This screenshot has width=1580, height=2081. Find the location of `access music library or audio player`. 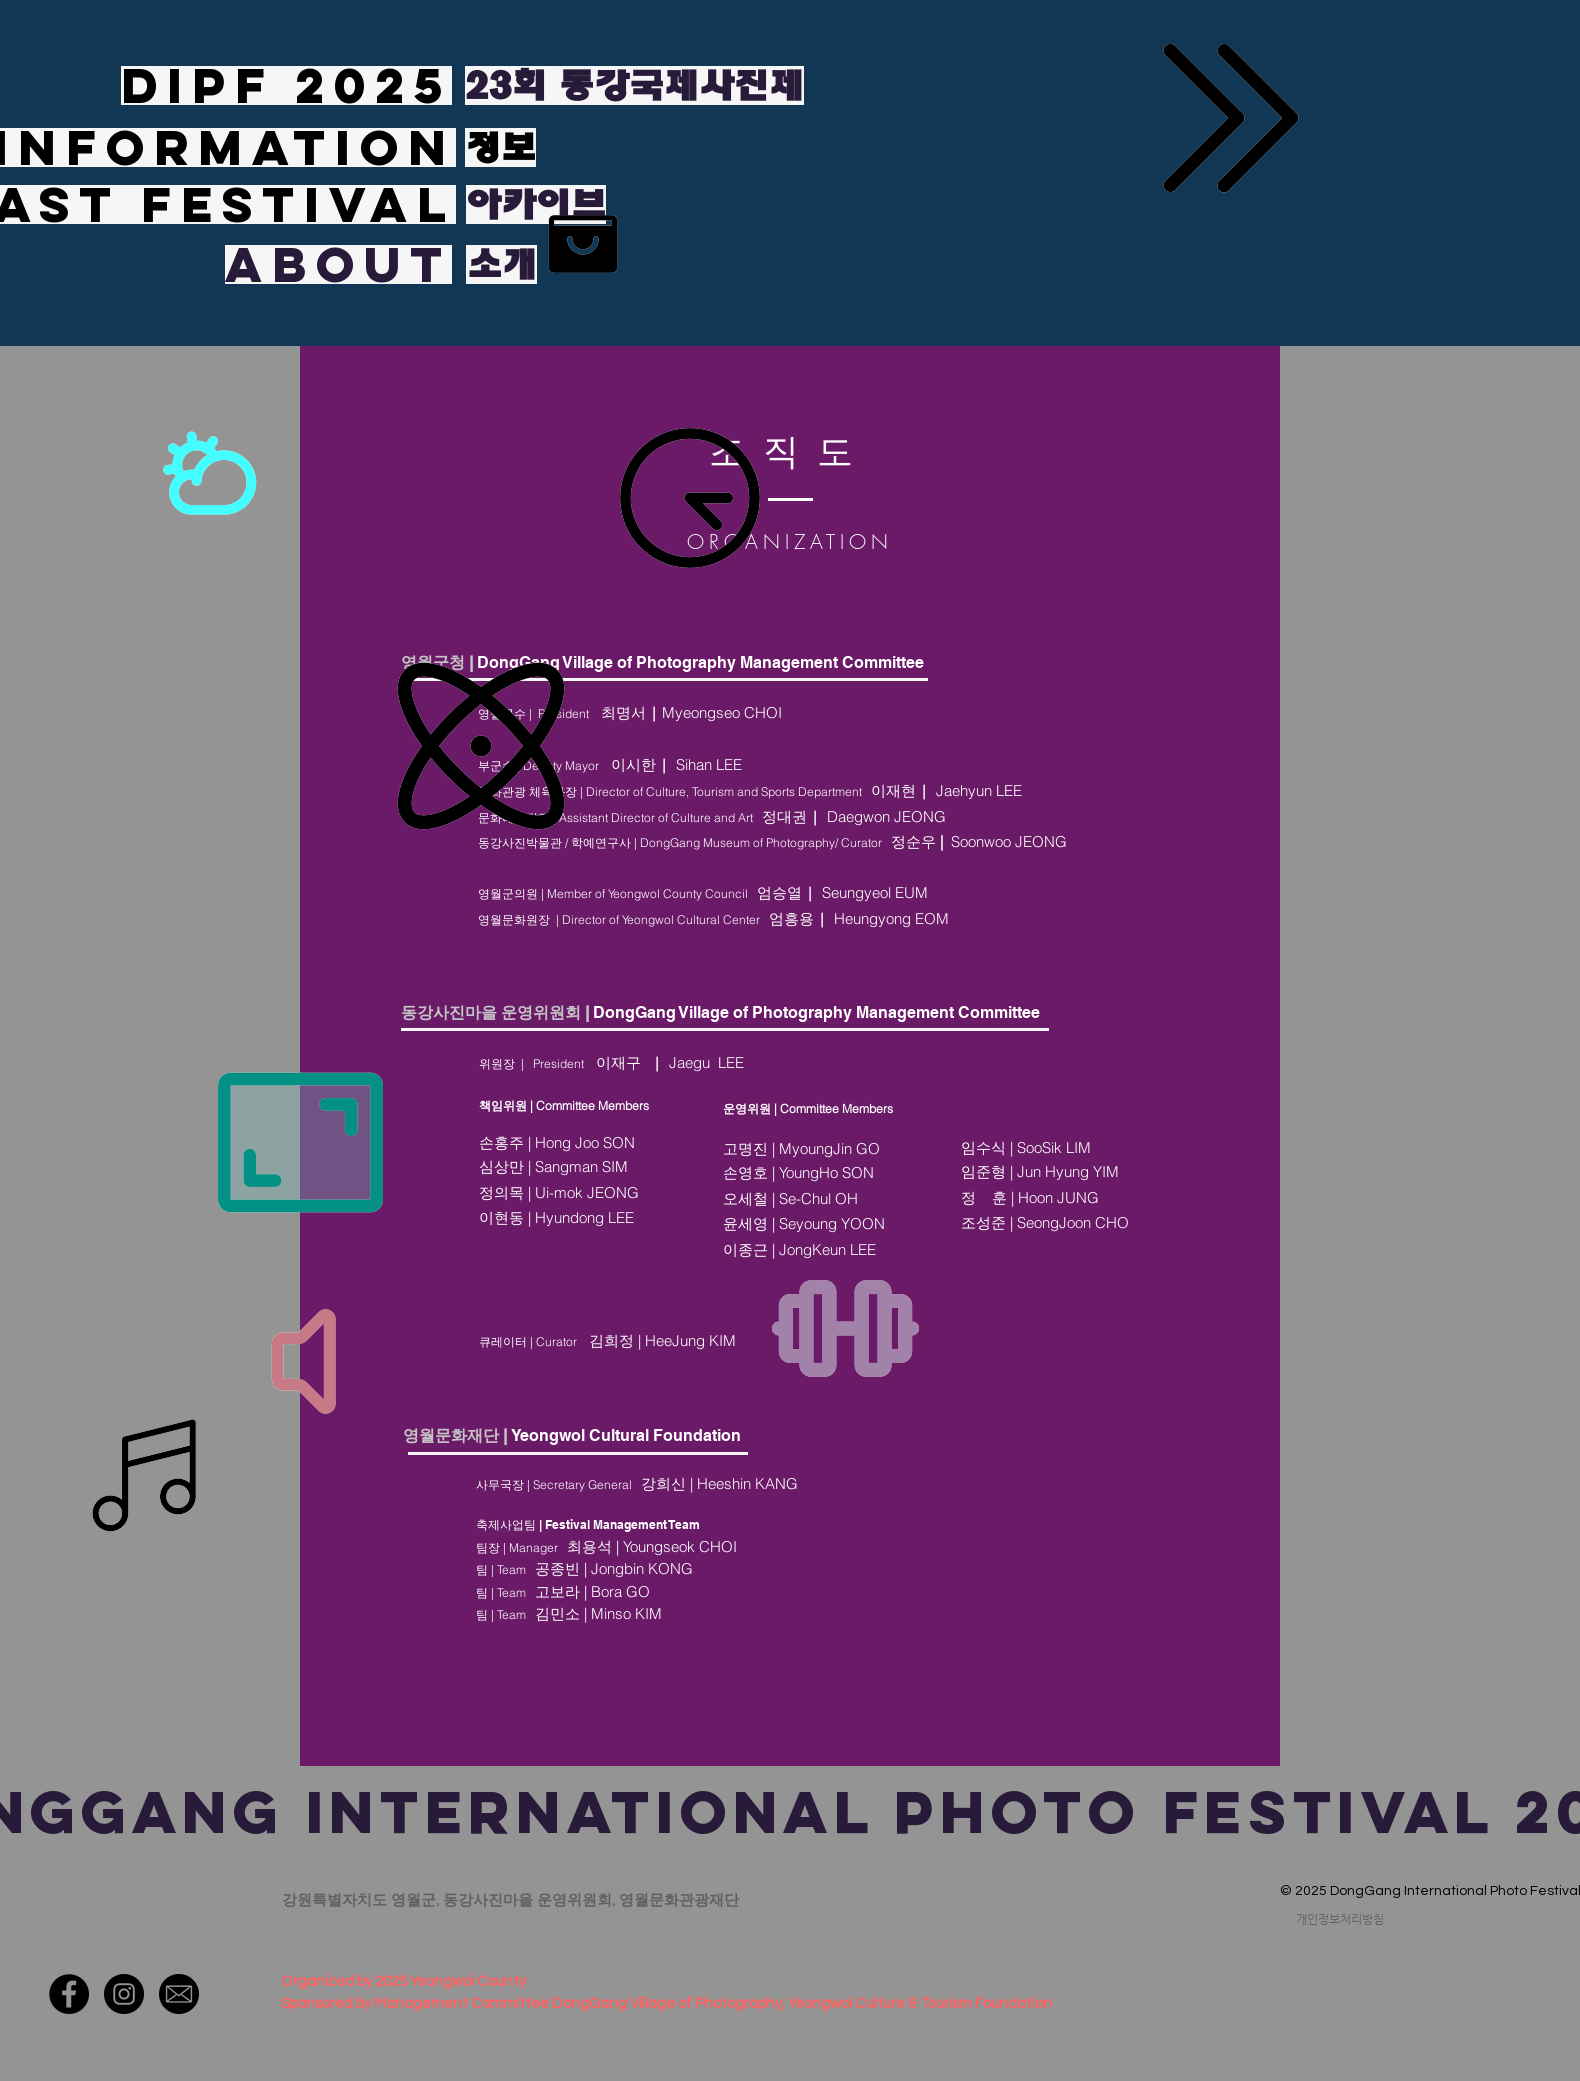

access music library or audio player is located at coordinates (150, 1477).